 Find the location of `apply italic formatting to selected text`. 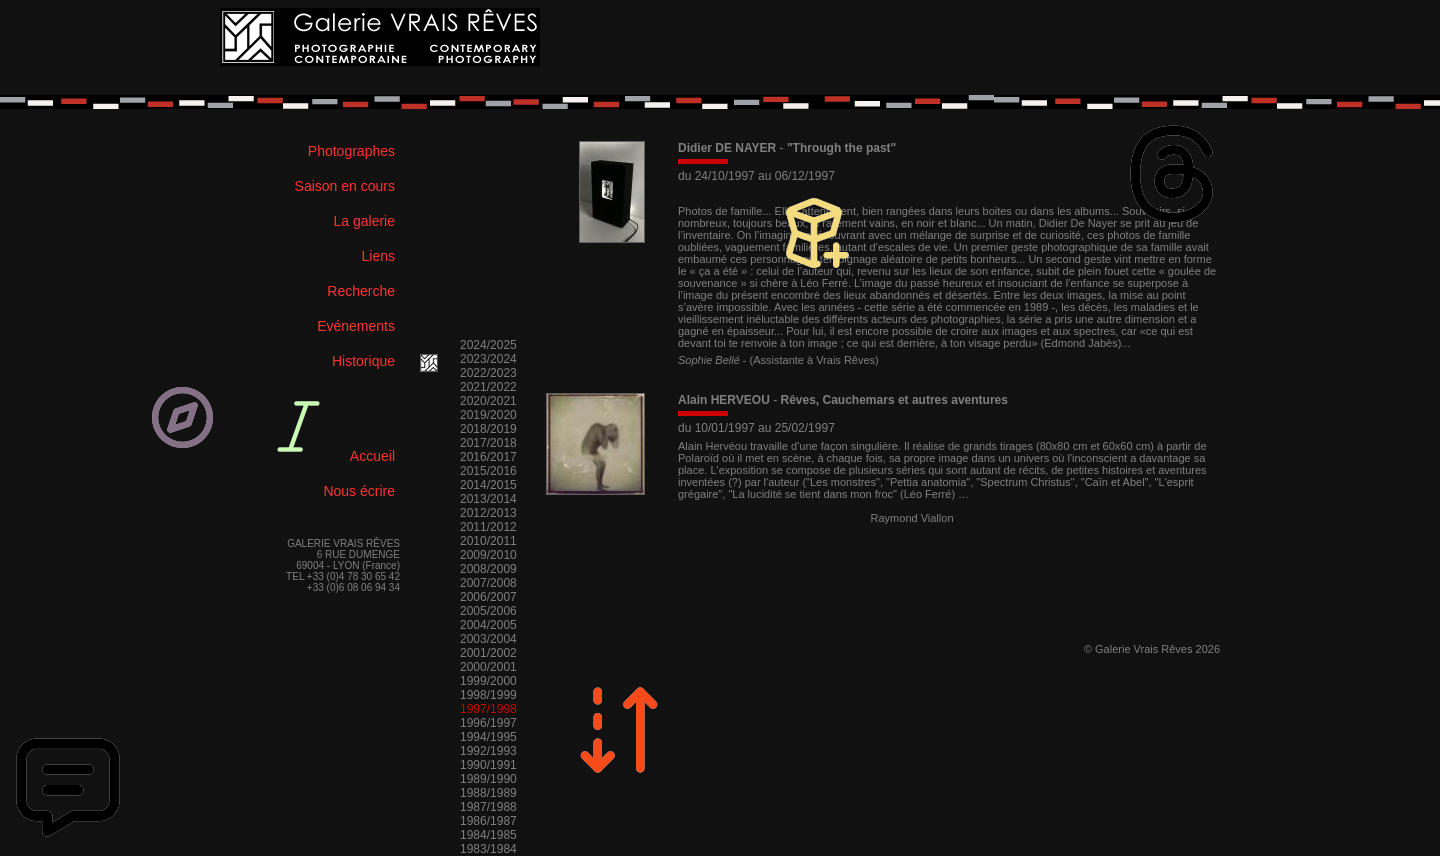

apply italic formatting to selected text is located at coordinates (298, 426).